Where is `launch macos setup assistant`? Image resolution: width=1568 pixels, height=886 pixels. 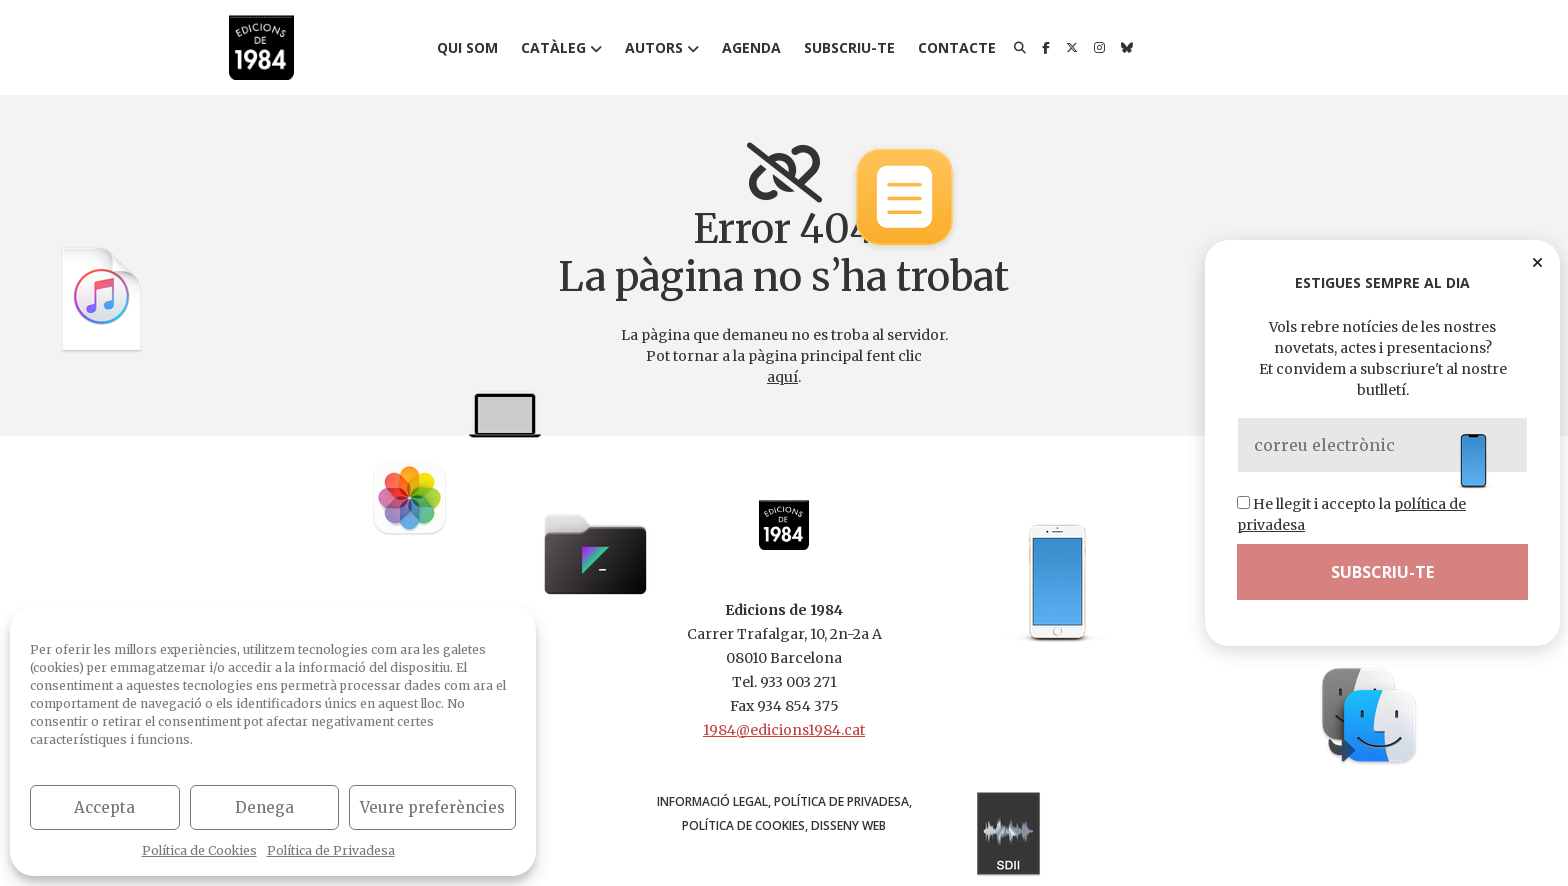
launch macos setup assistant is located at coordinates (1369, 715).